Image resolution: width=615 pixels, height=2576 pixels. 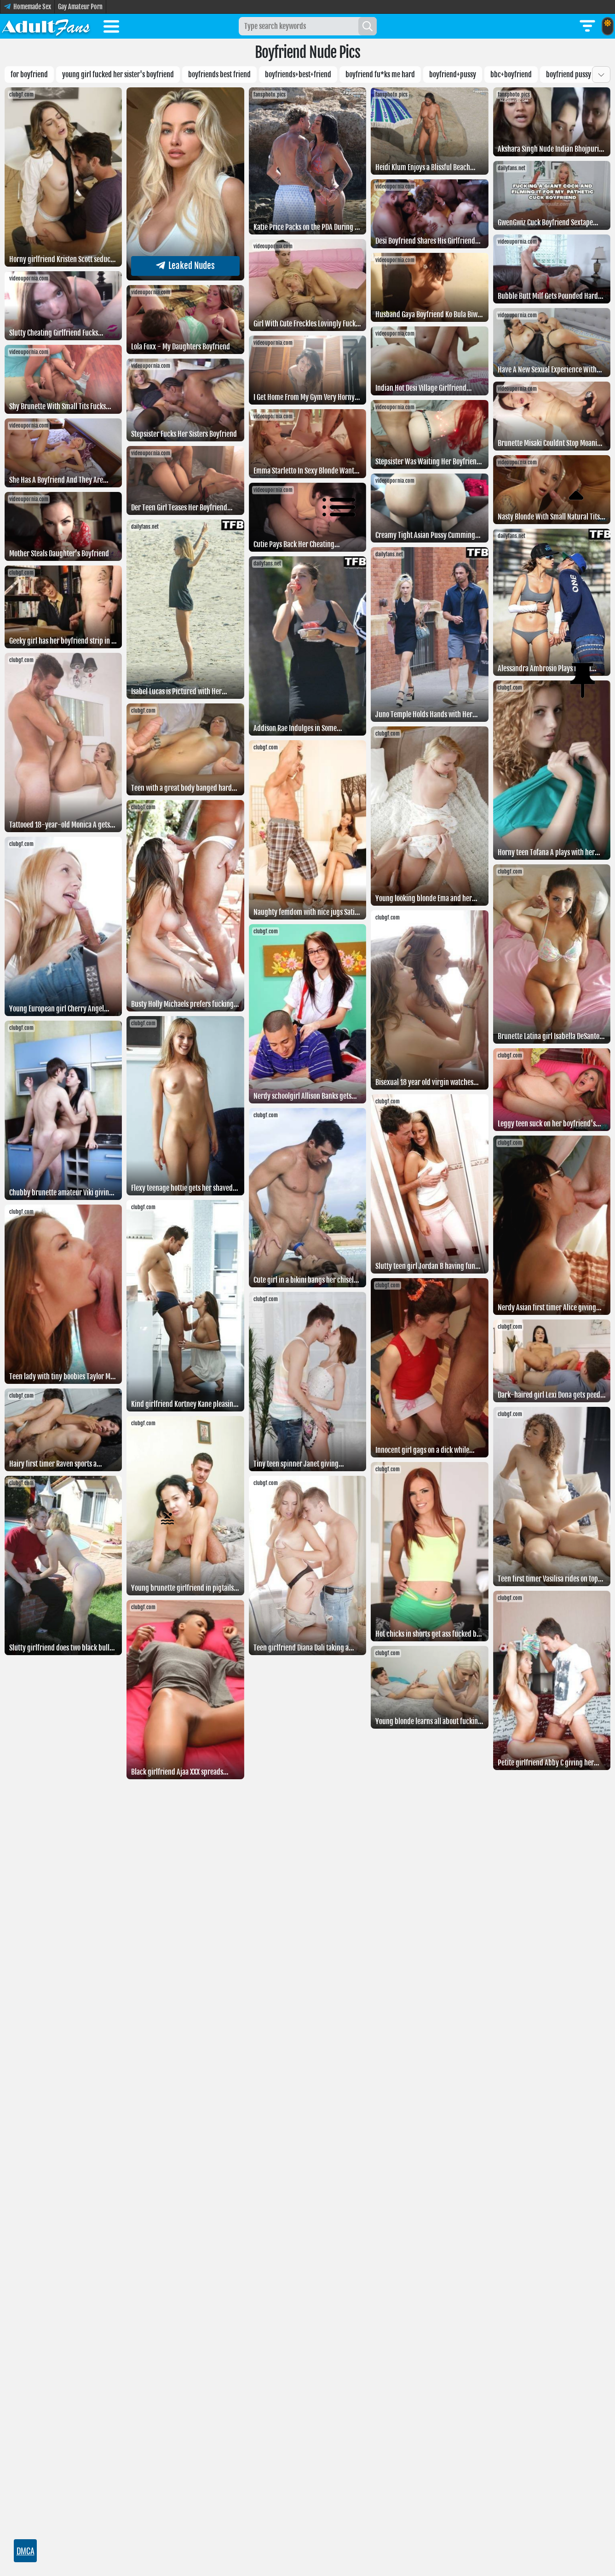 What do you see at coordinates (167, 1519) in the screenshot?
I see `view pool or swimming amenities` at bounding box center [167, 1519].